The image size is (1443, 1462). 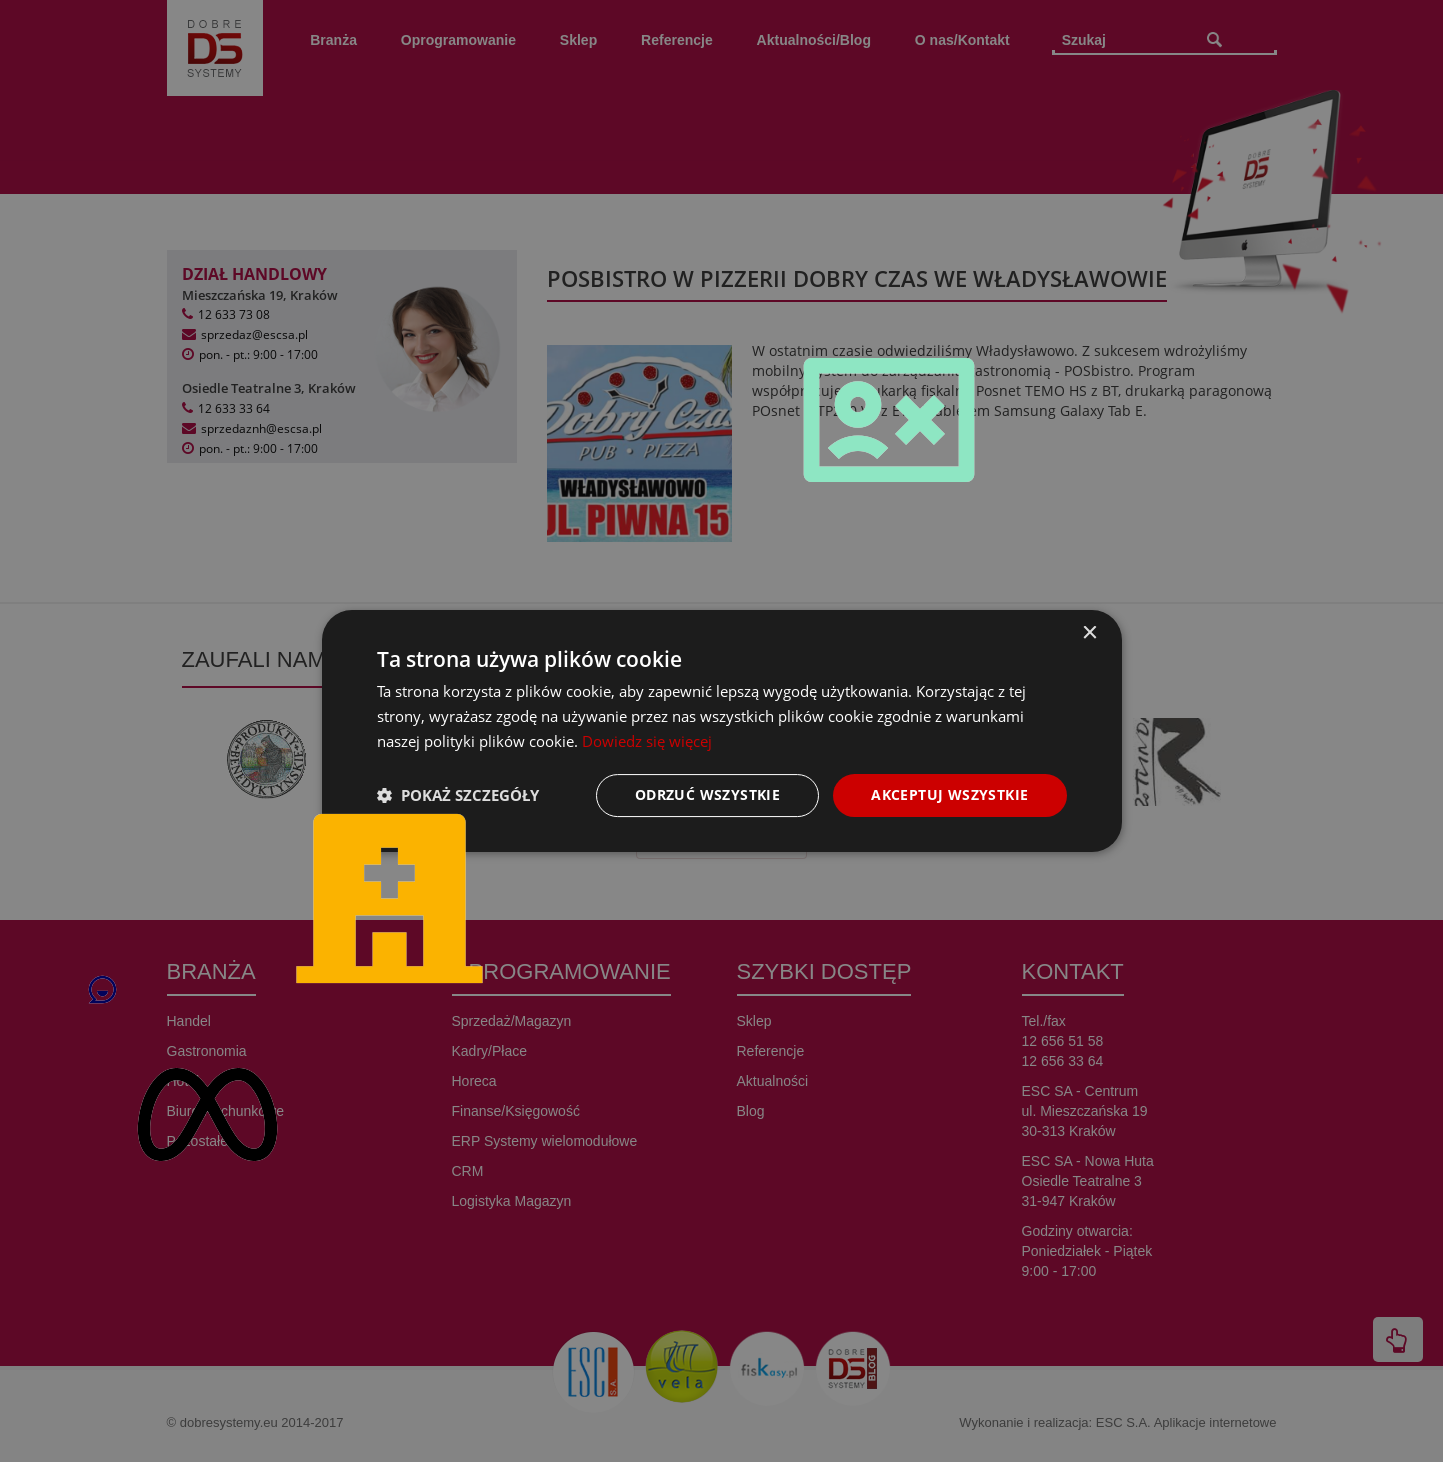 I want to click on expired pass or credential, so click(x=889, y=420).